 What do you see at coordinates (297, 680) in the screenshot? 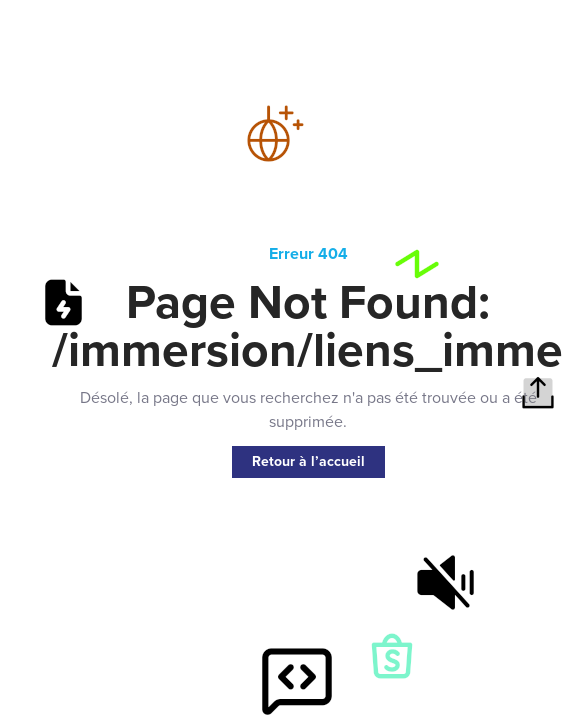
I see `view code snippets in chat` at bounding box center [297, 680].